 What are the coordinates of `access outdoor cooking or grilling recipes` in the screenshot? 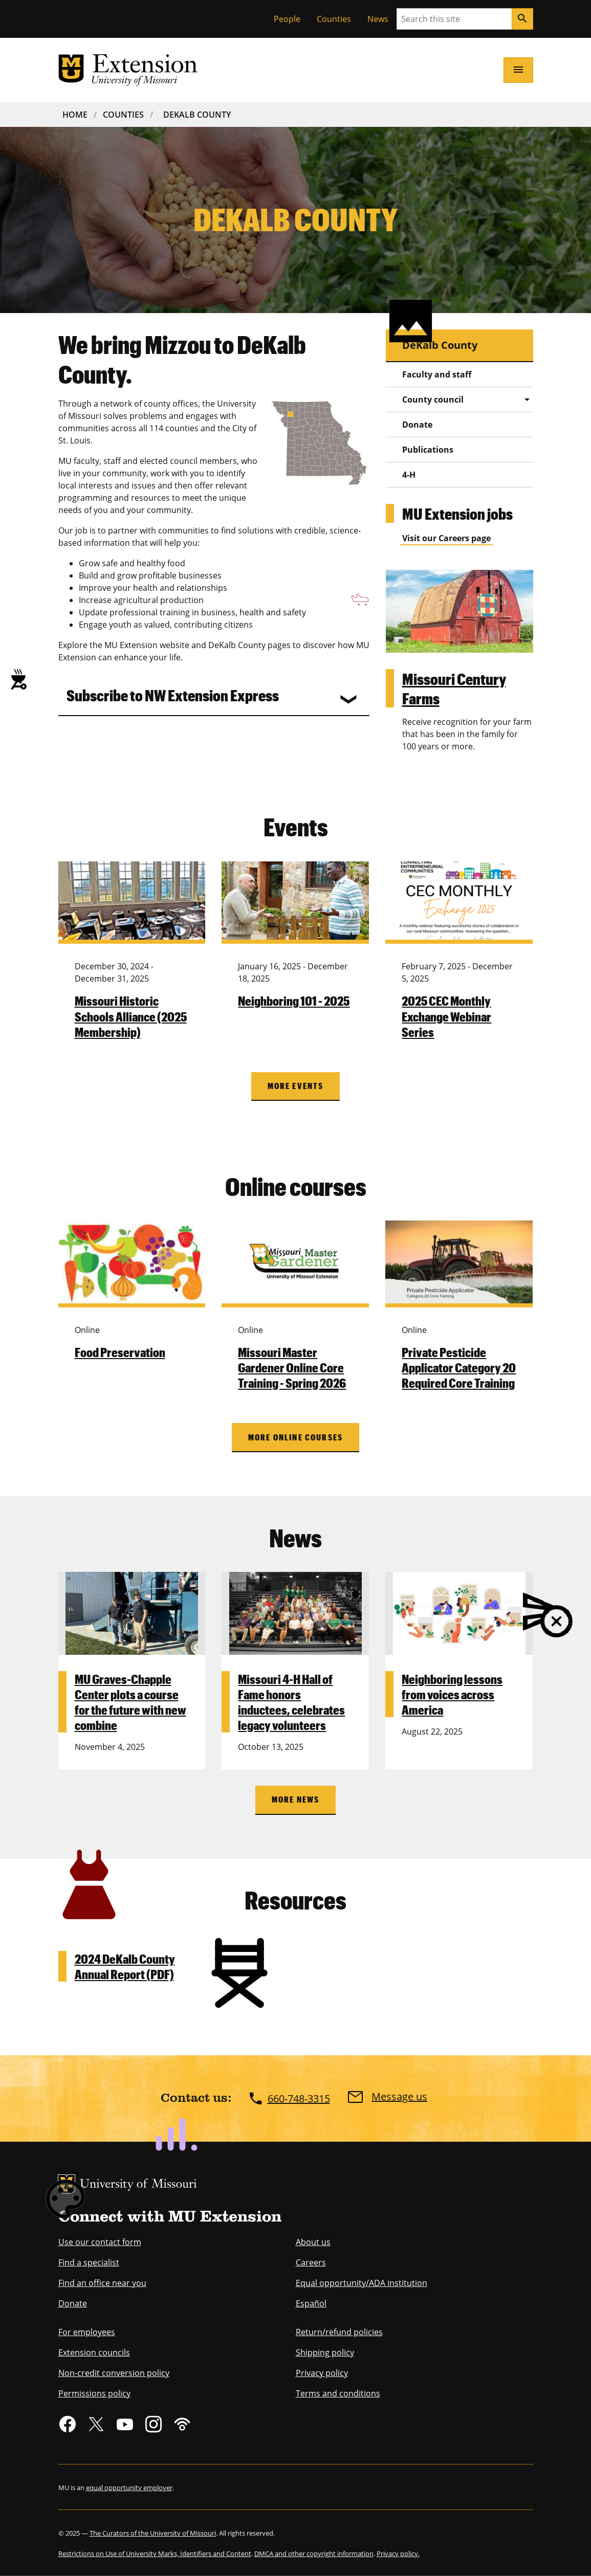 It's located at (18, 679).